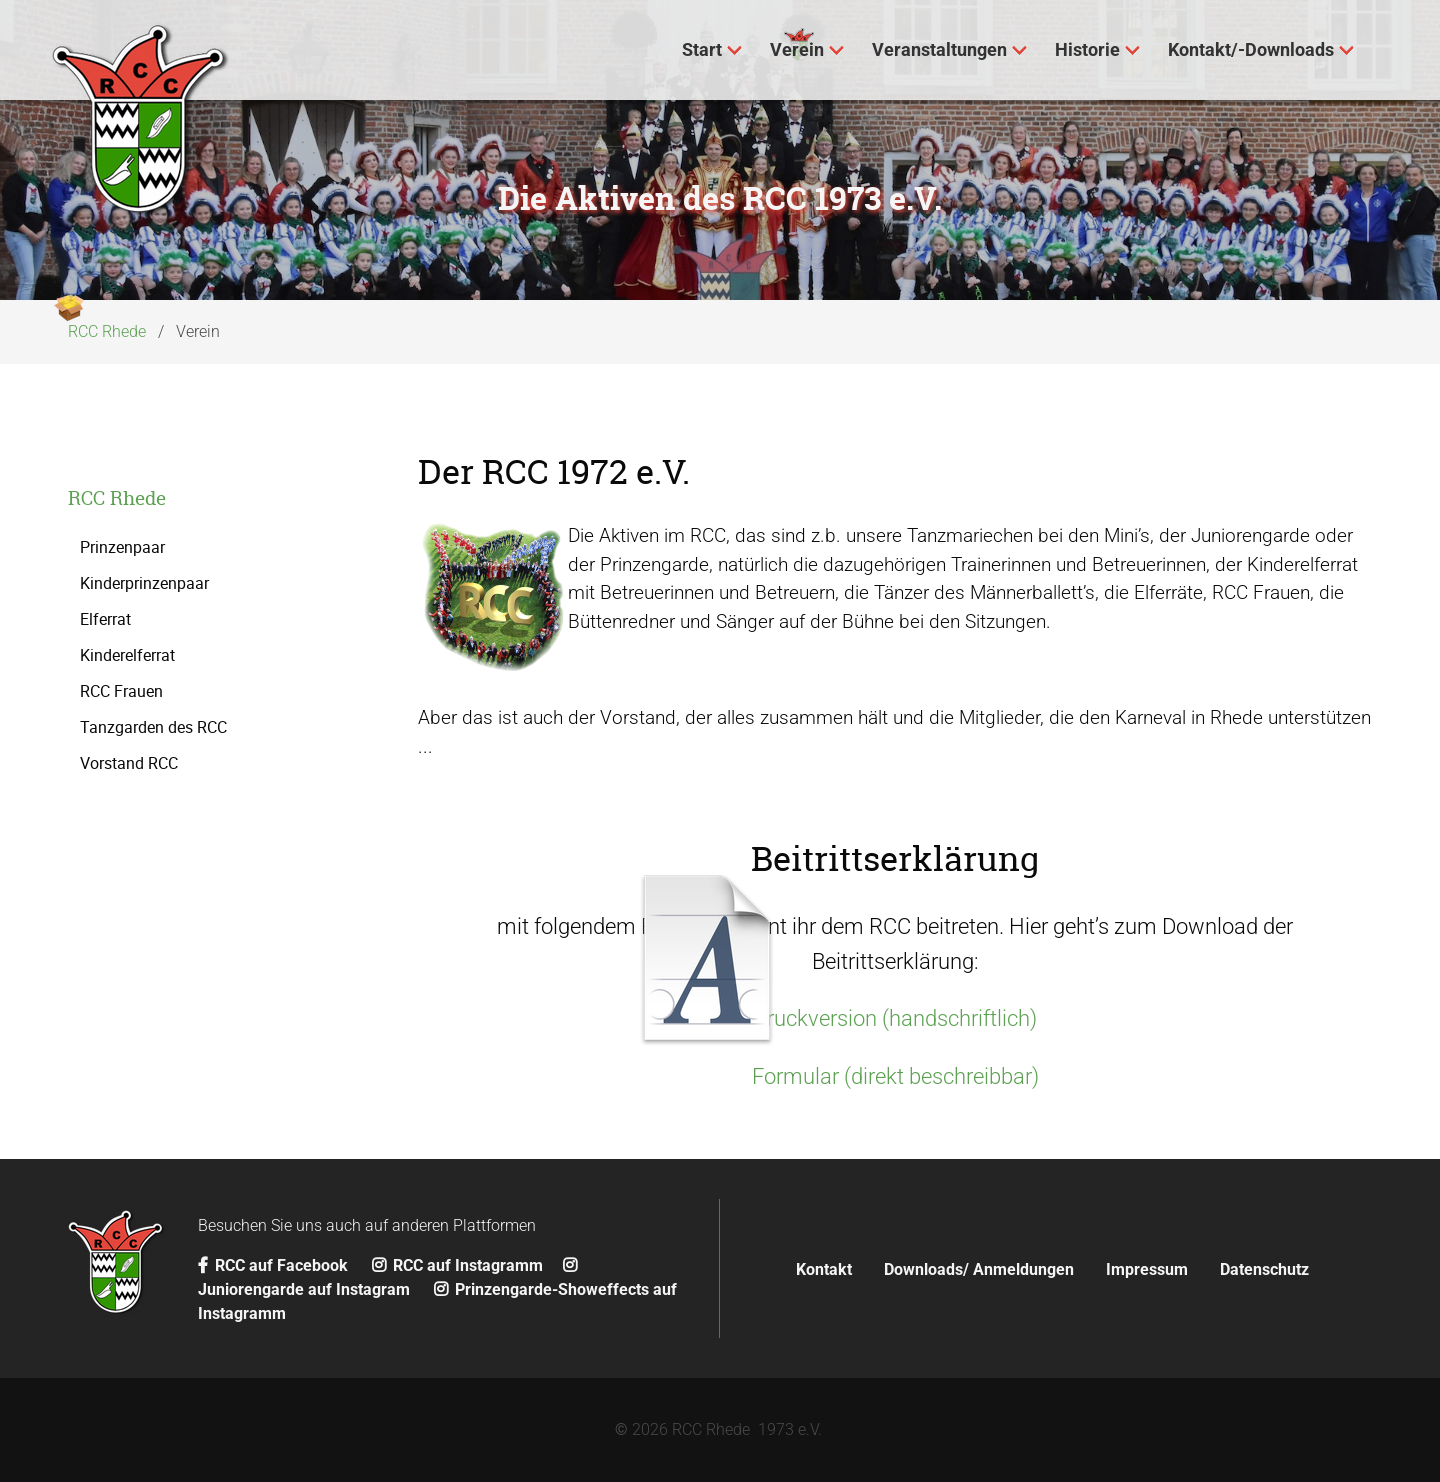 This screenshot has width=1440, height=1482. I want to click on access font settings or typography options, so click(707, 962).